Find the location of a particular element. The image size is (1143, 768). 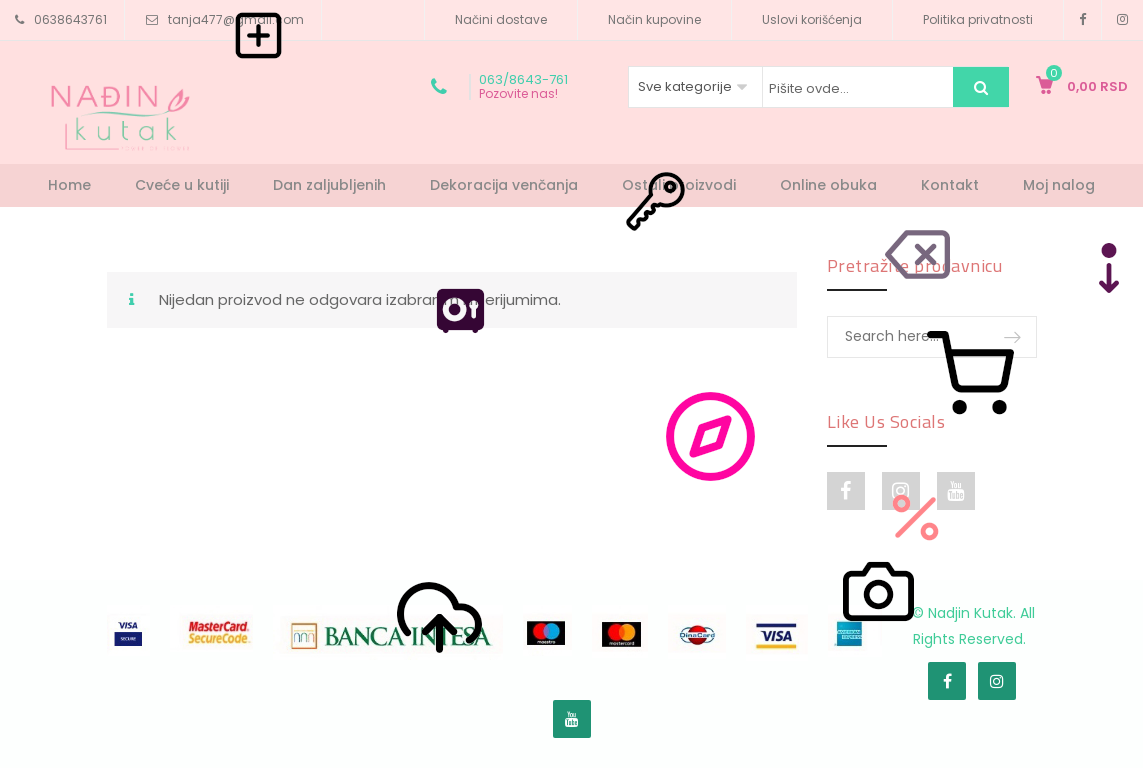

move item down in a list is located at coordinates (1109, 268).